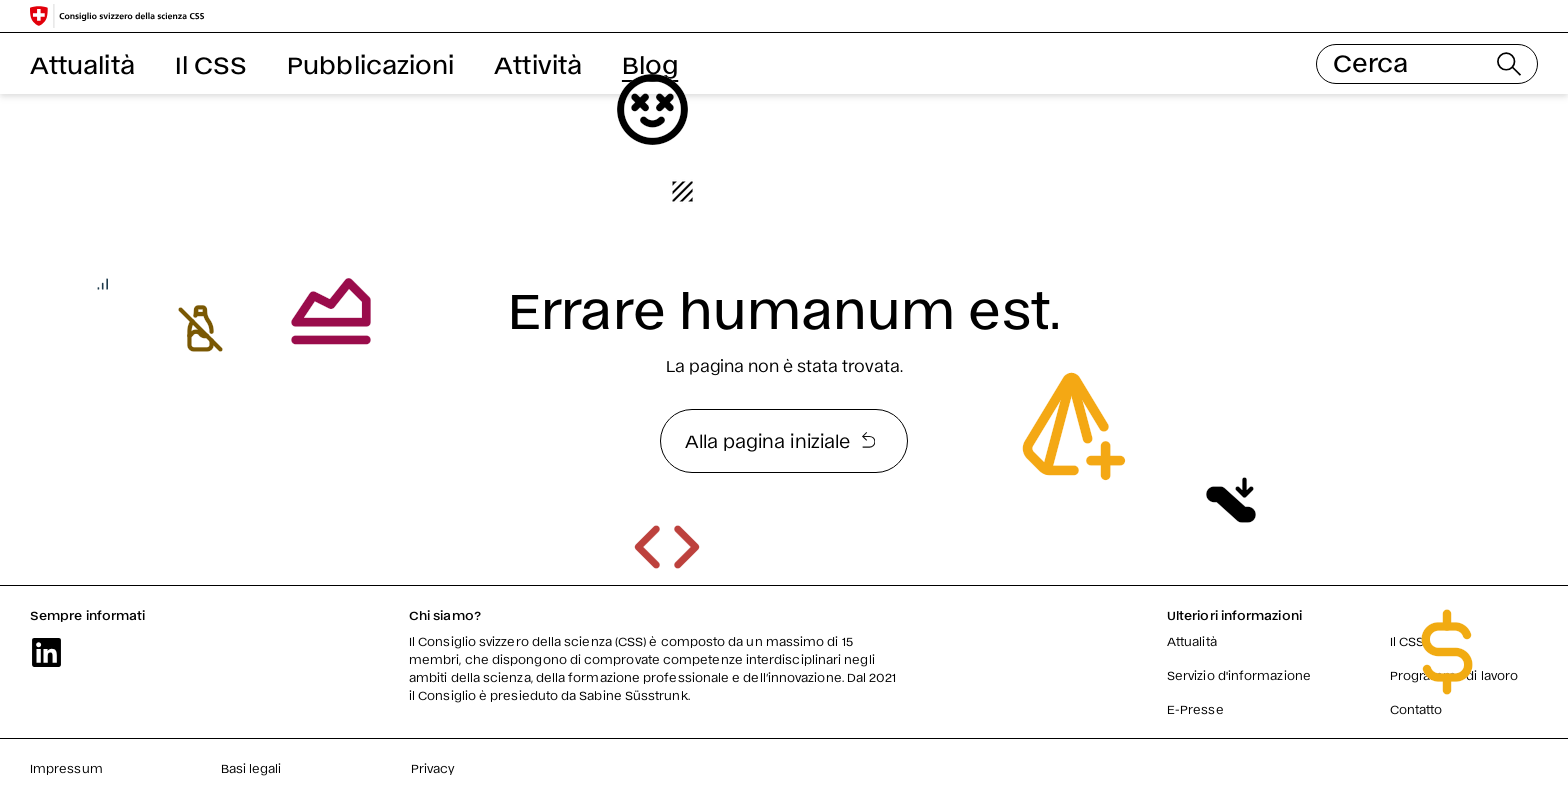  Describe the element at coordinates (108, 281) in the screenshot. I see `indicates medium cellular signal strength` at that location.